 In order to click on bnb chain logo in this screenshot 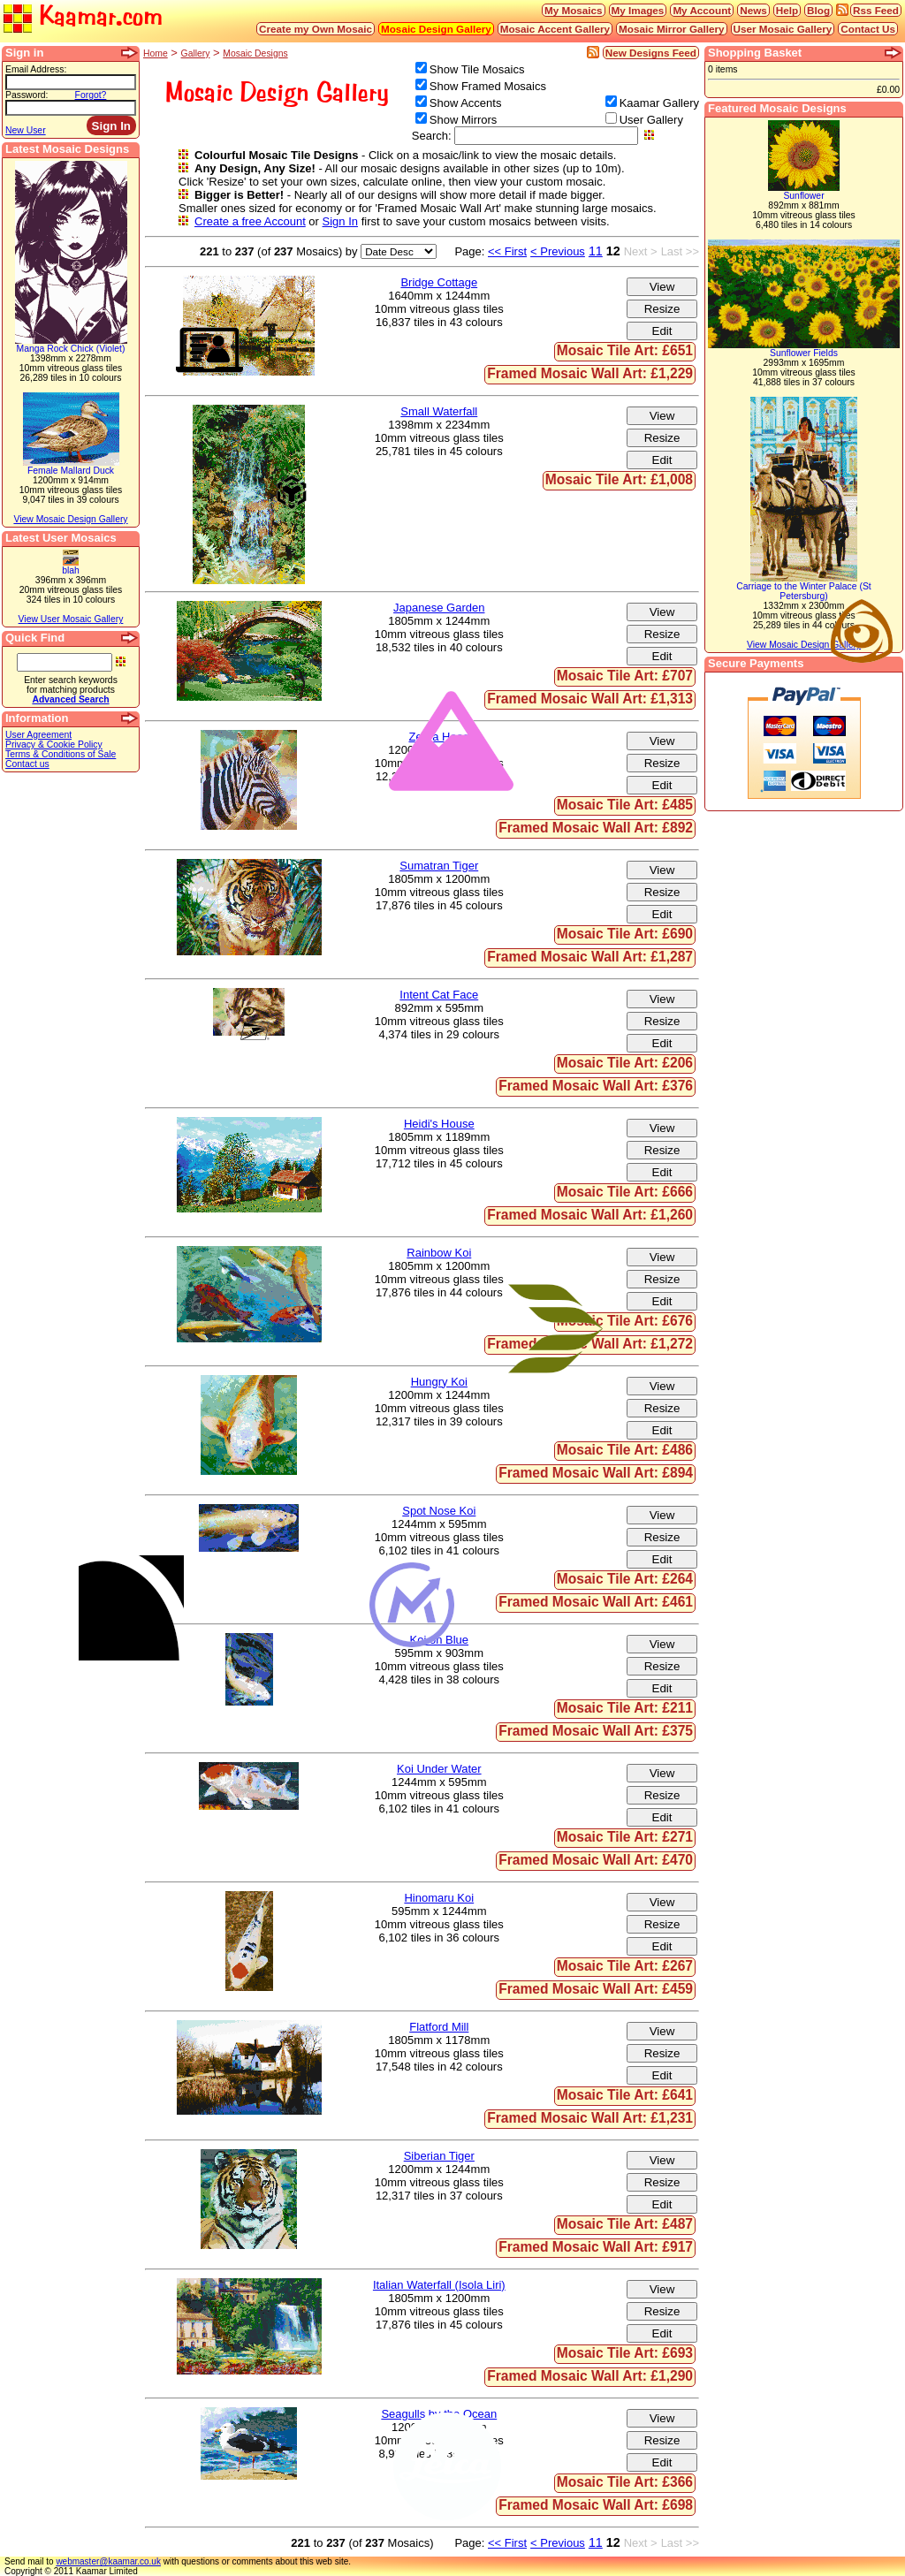, I will do `click(292, 492)`.